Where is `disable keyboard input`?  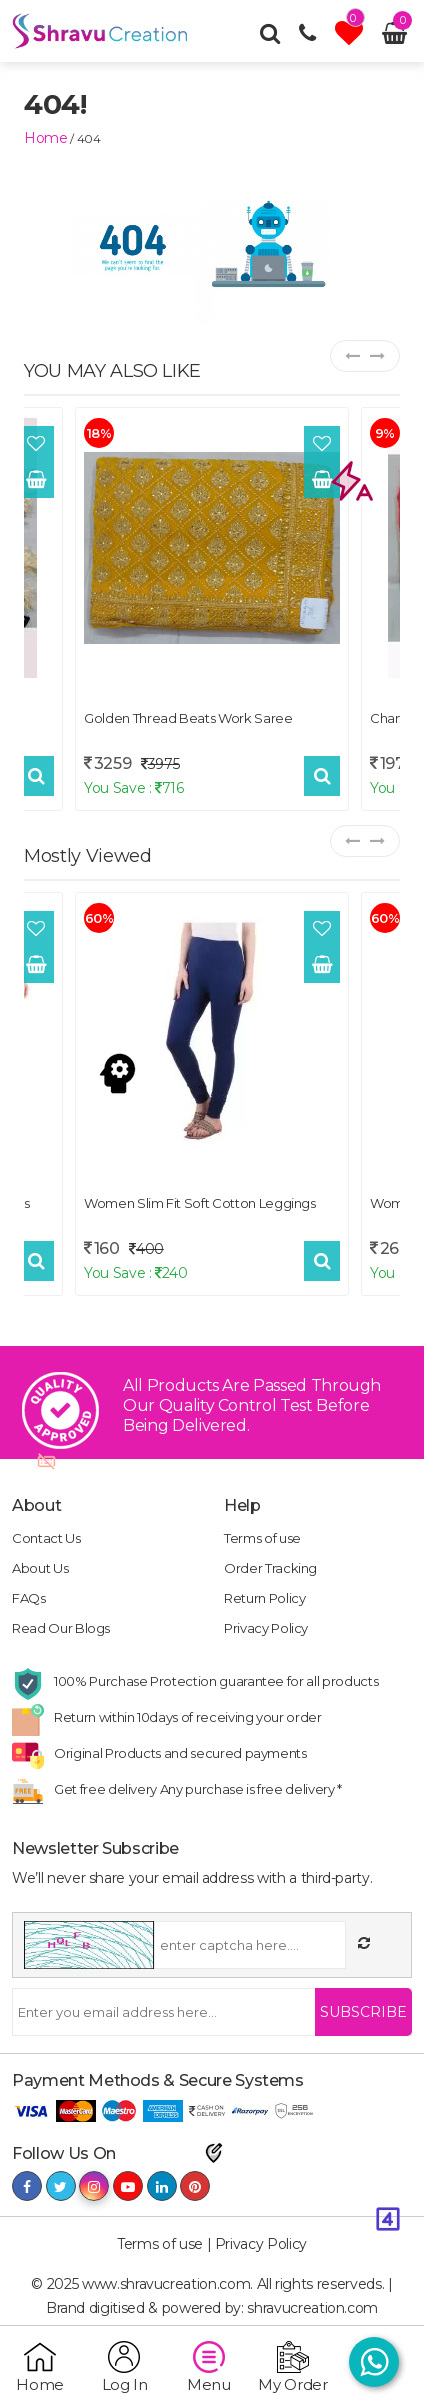
disable keyboard input is located at coordinates (46, 1461).